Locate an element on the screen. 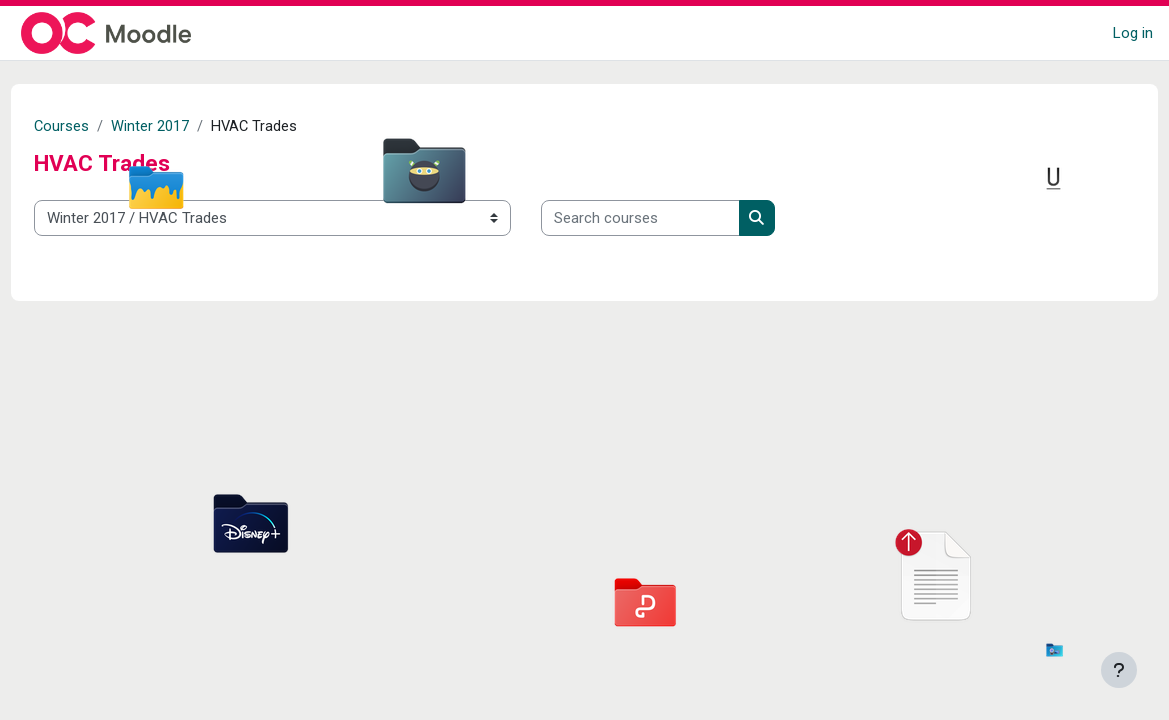 The height and width of the screenshot is (720, 1169). open video recordings folder is located at coordinates (1054, 650).